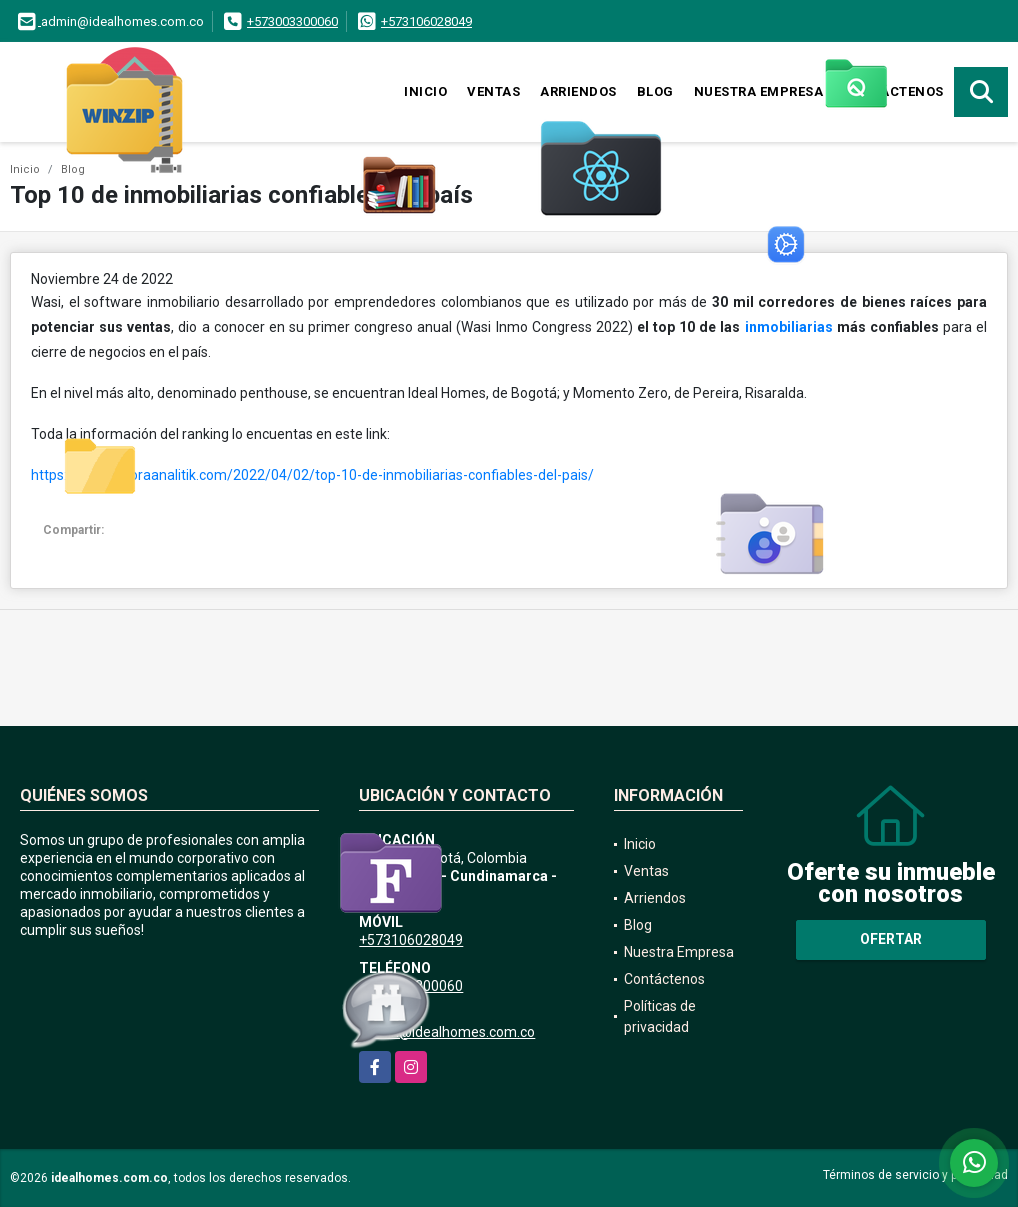 The width and height of the screenshot is (1018, 1207). What do you see at coordinates (856, 85) in the screenshot?
I see `open android 10 system folder` at bounding box center [856, 85].